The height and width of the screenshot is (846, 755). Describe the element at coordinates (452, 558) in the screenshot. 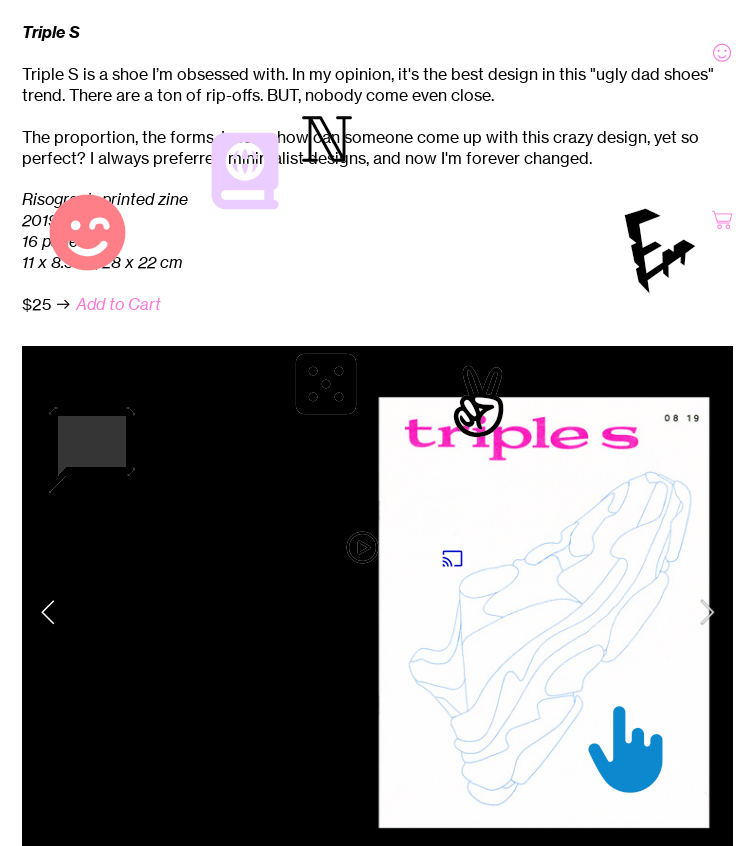

I see `cast media to a chromecast device` at that location.